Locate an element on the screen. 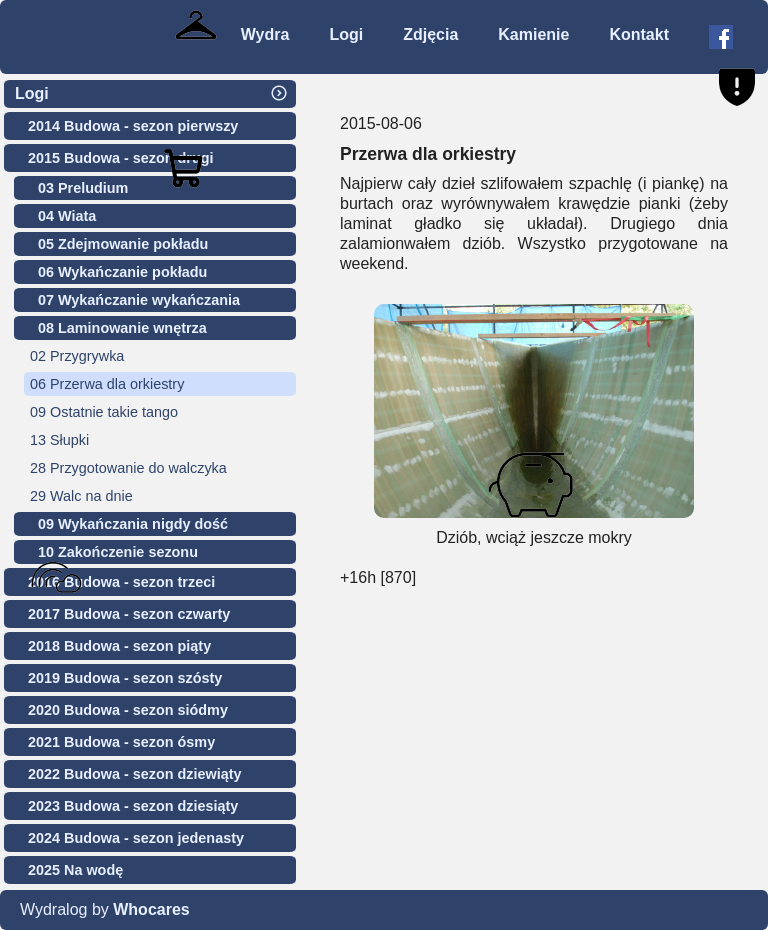 This screenshot has width=768, height=930. view weather conditions is located at coordinates (56, 576).